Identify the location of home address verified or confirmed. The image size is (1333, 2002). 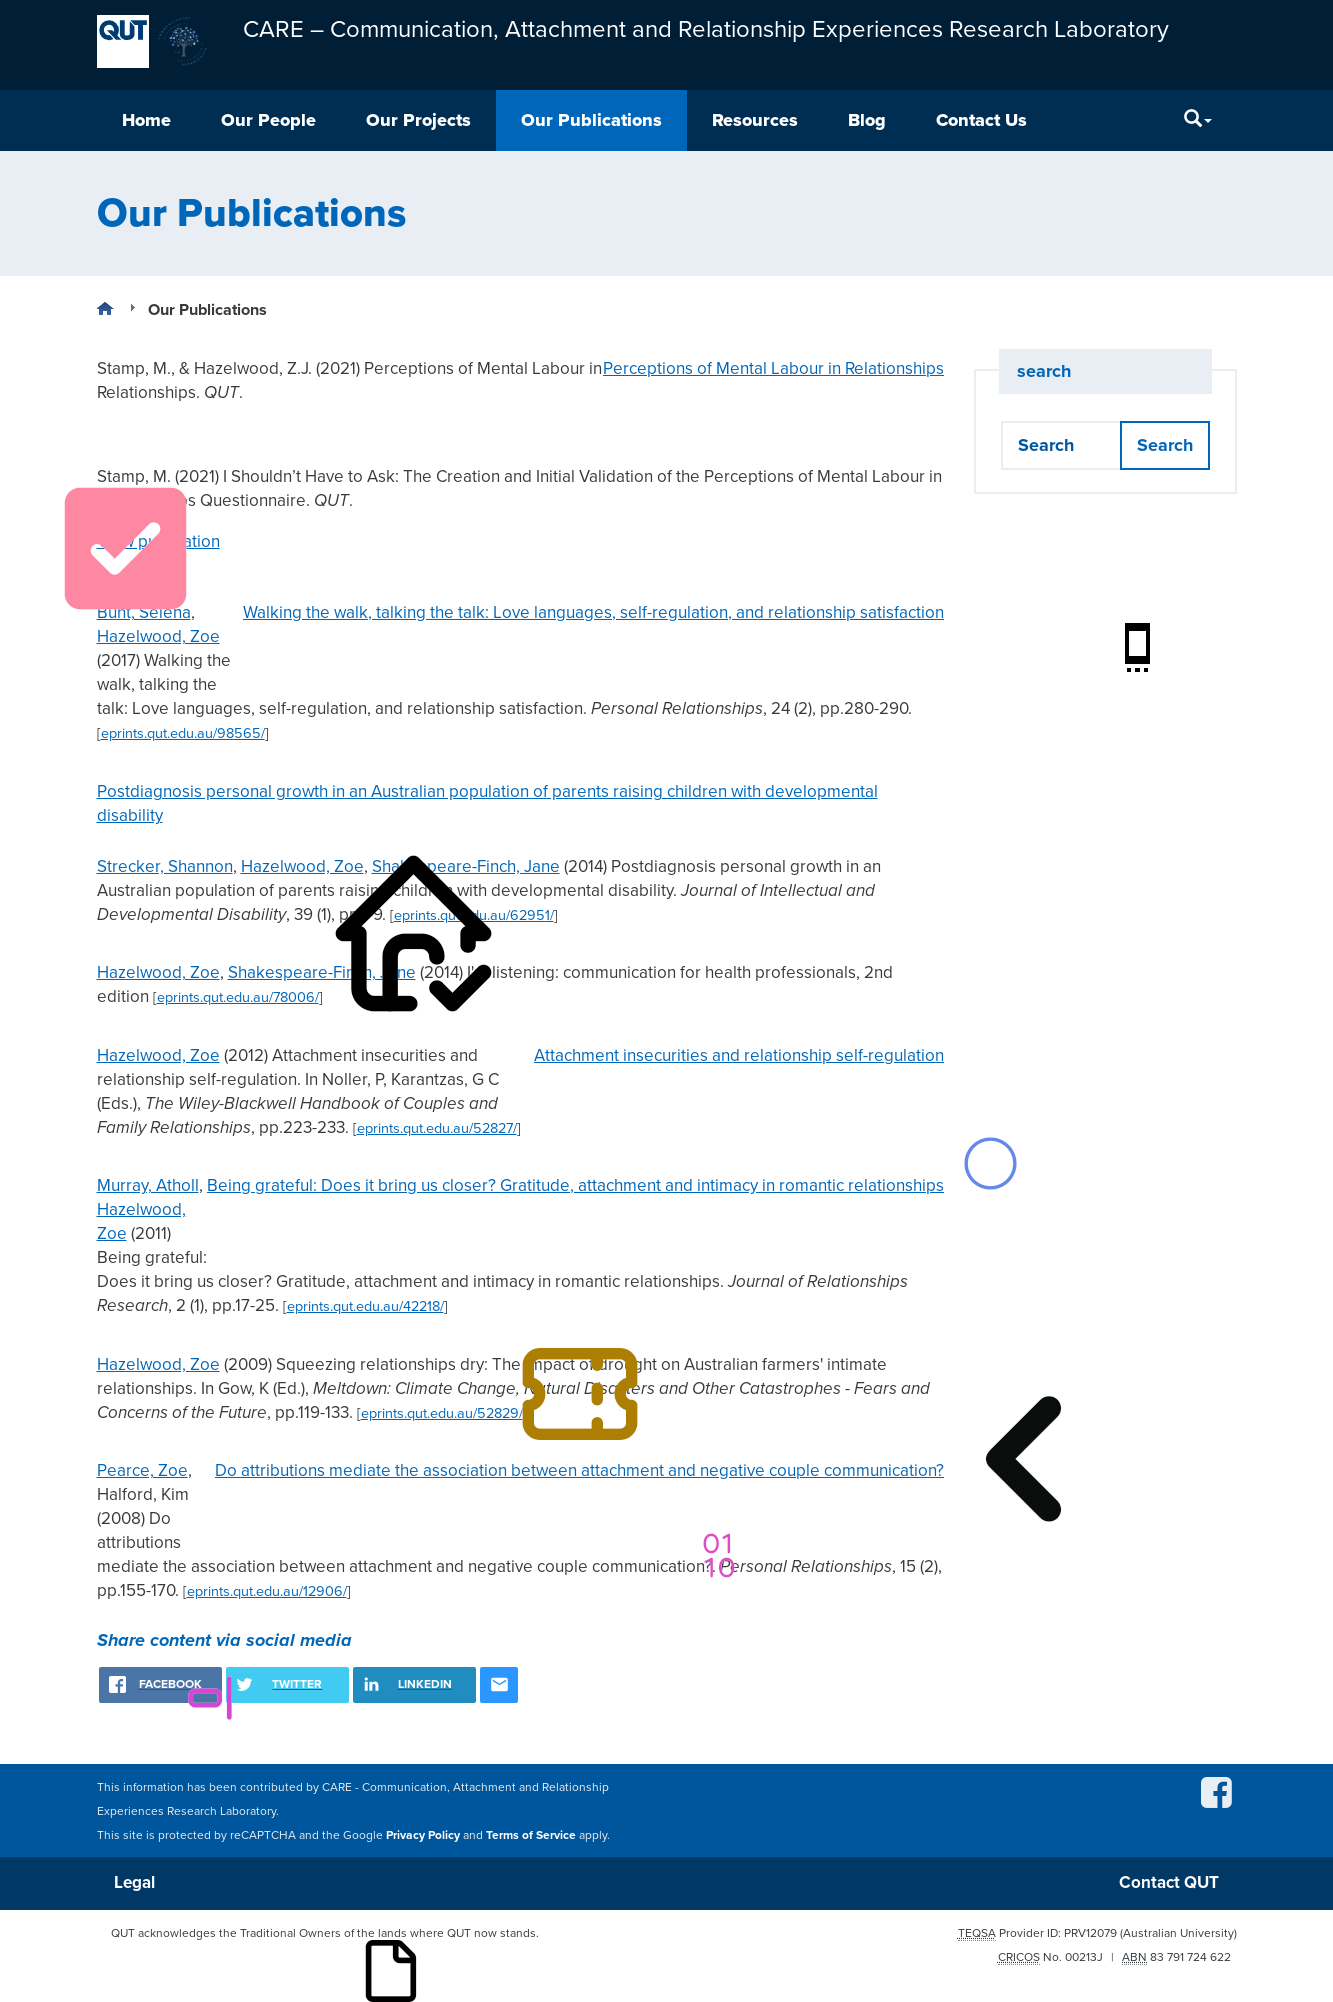
(413, 933).